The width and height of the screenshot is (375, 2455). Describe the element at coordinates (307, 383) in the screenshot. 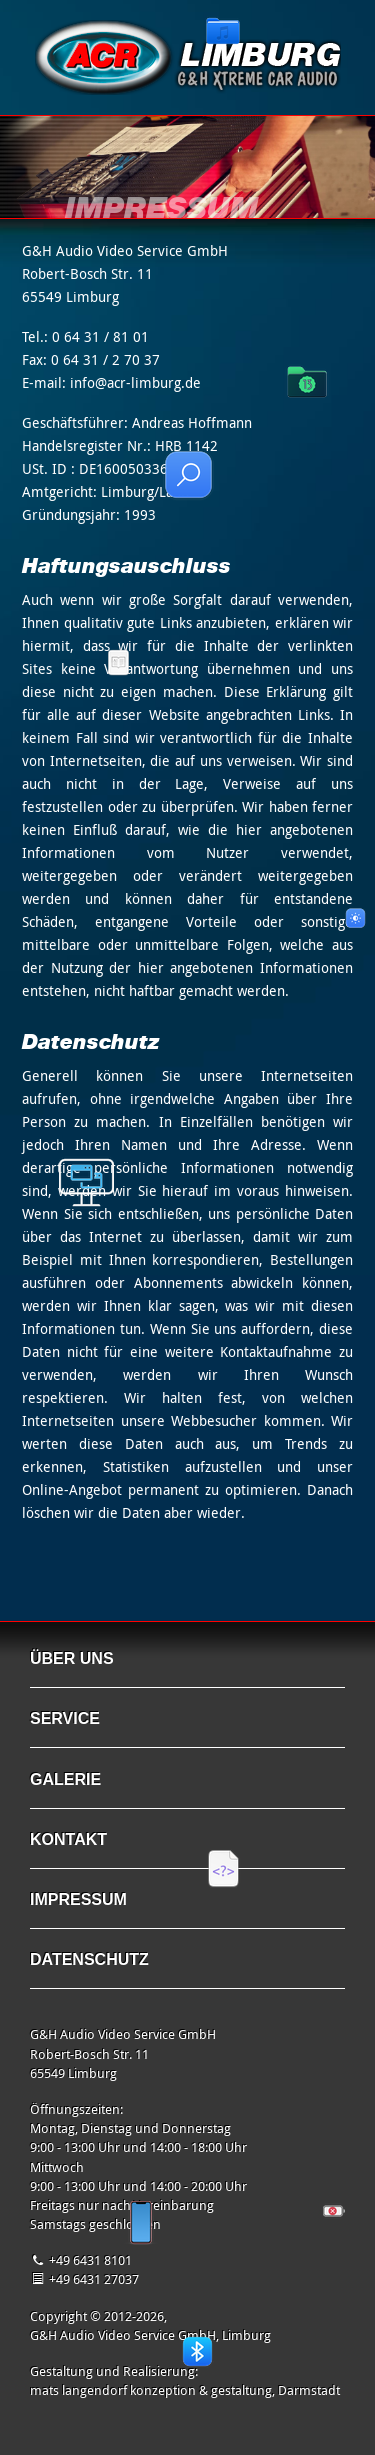

I see `folder containing android 13 related files` at that location.